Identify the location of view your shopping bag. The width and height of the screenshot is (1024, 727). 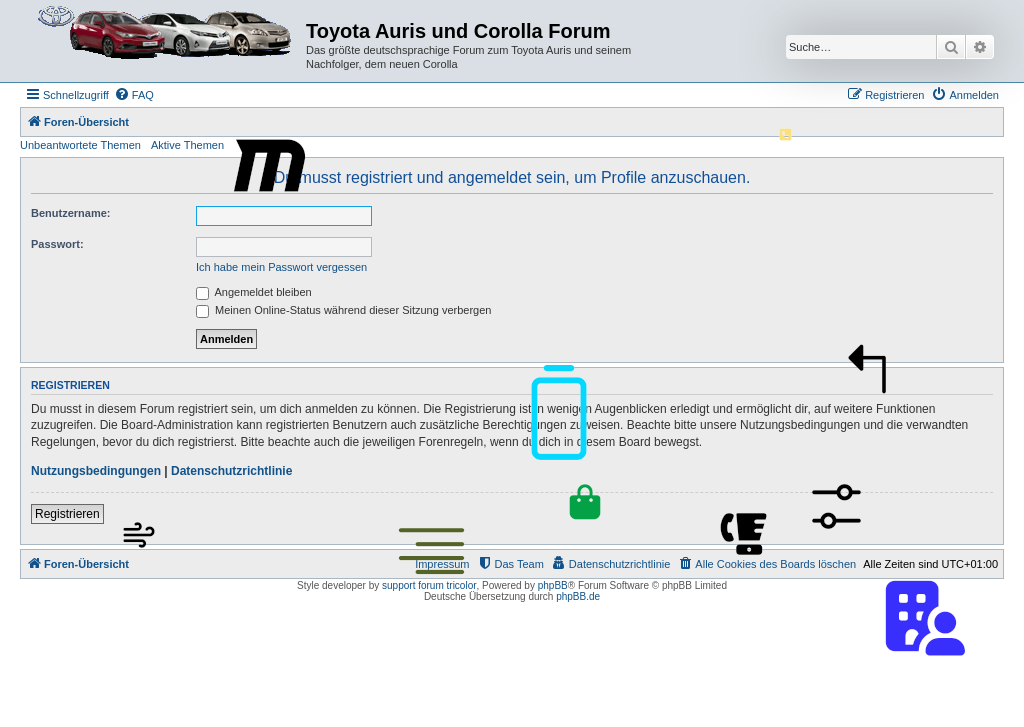
(585, 504).